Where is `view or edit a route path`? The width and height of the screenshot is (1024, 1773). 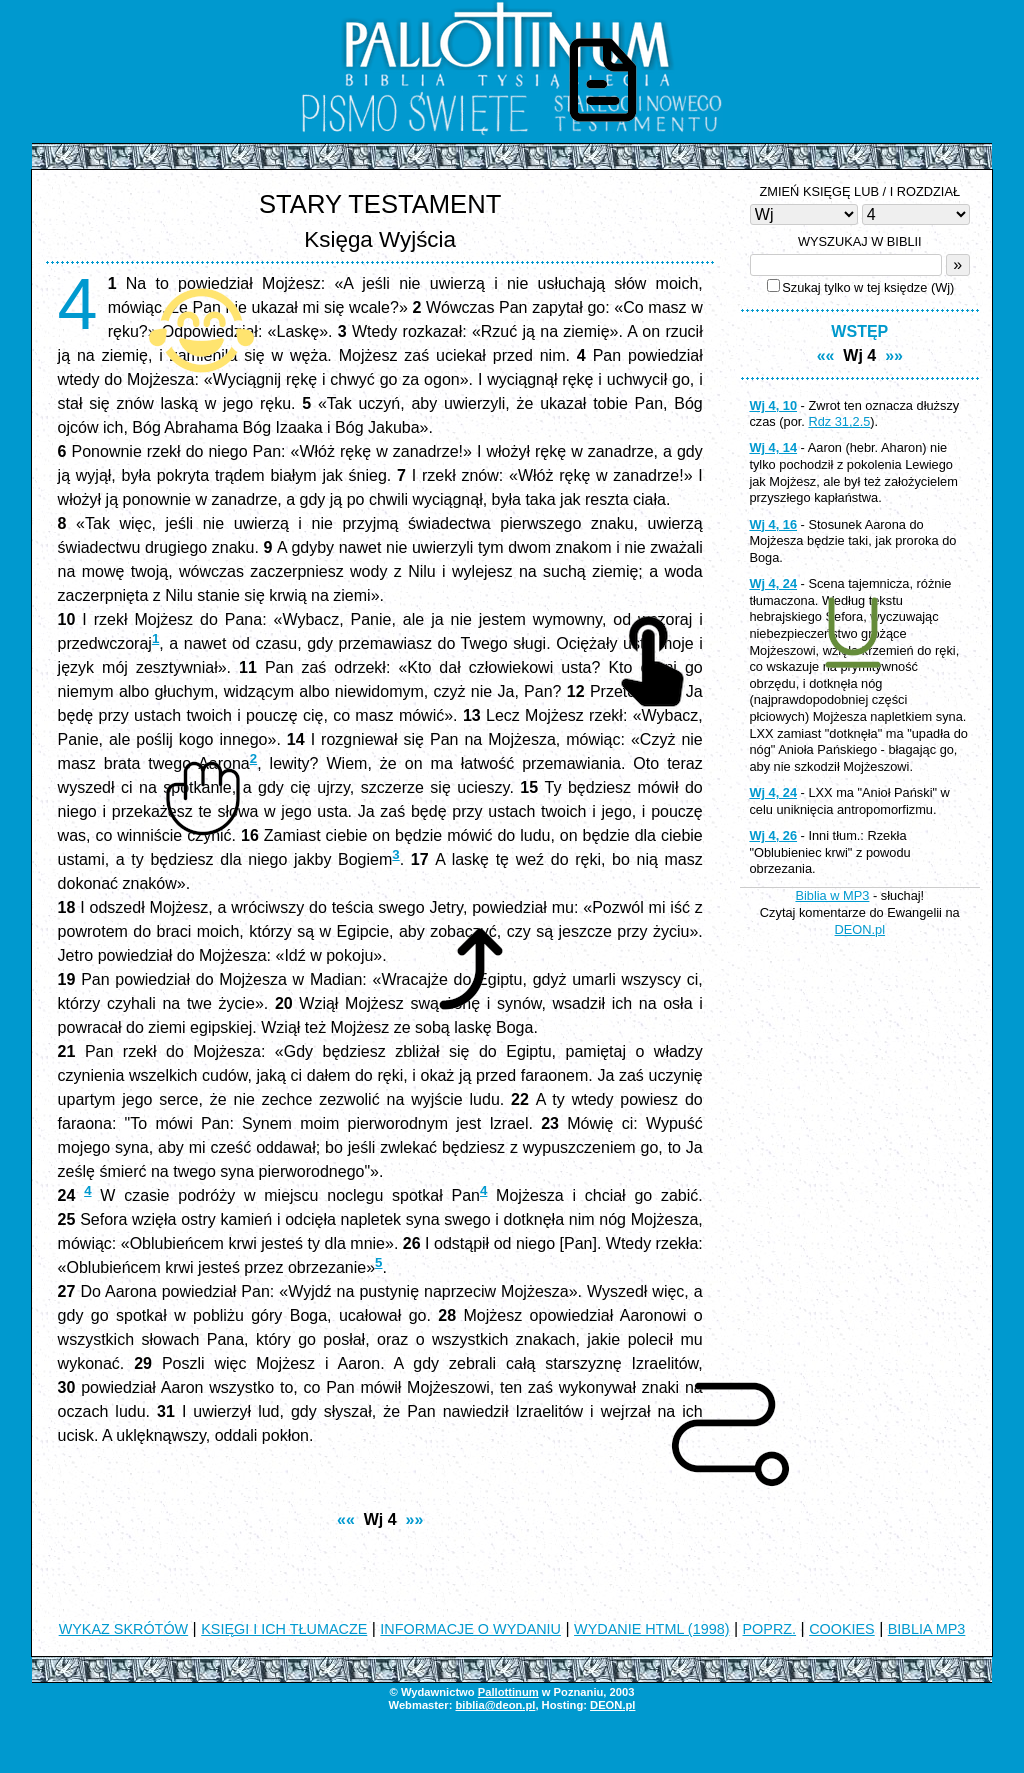 view or edit a route path is located at coordinates (730, 1427).